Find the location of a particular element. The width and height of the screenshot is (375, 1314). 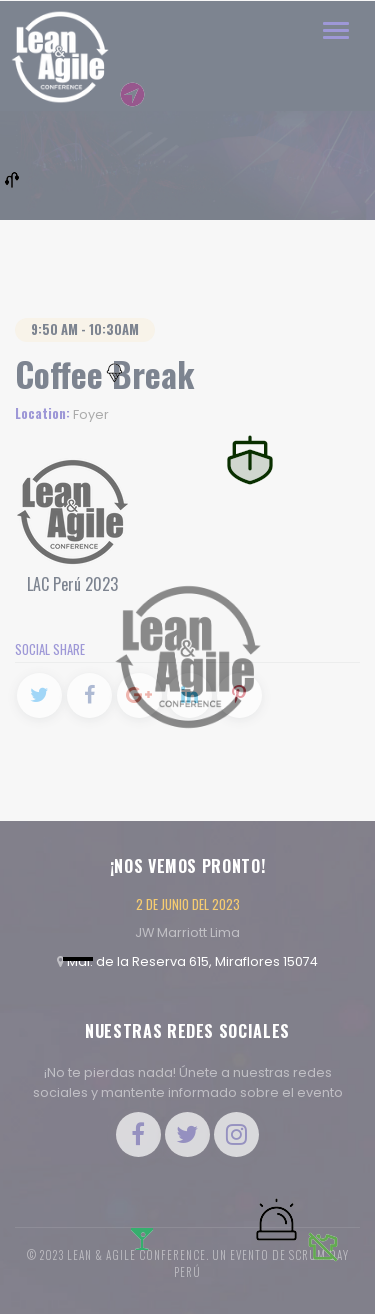

browse desserts or frozen treats category is located at coordinates (114, 372).